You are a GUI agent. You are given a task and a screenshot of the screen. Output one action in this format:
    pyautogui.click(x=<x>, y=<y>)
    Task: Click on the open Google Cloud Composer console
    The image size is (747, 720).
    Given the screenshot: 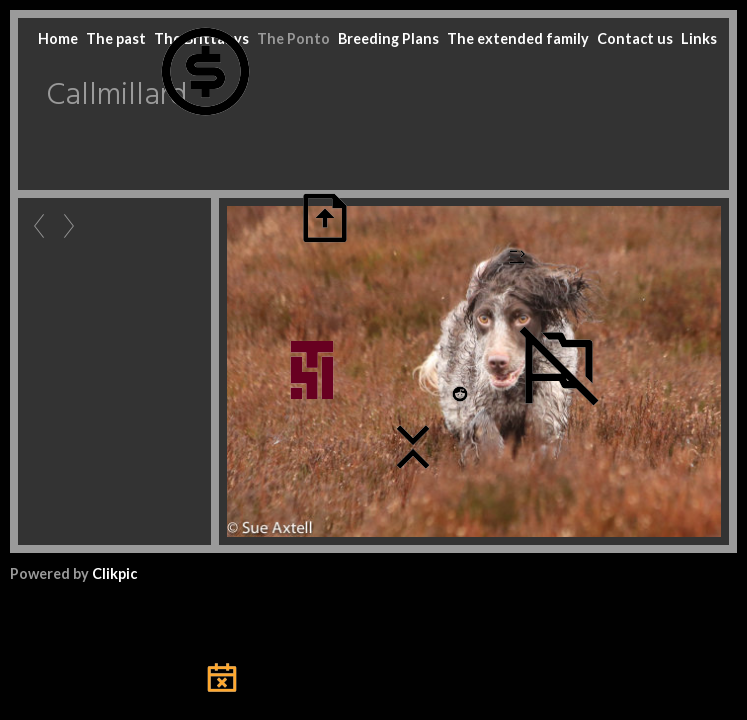 What is the action you would take?
    pyautogui.click(x=312, y=370)
    